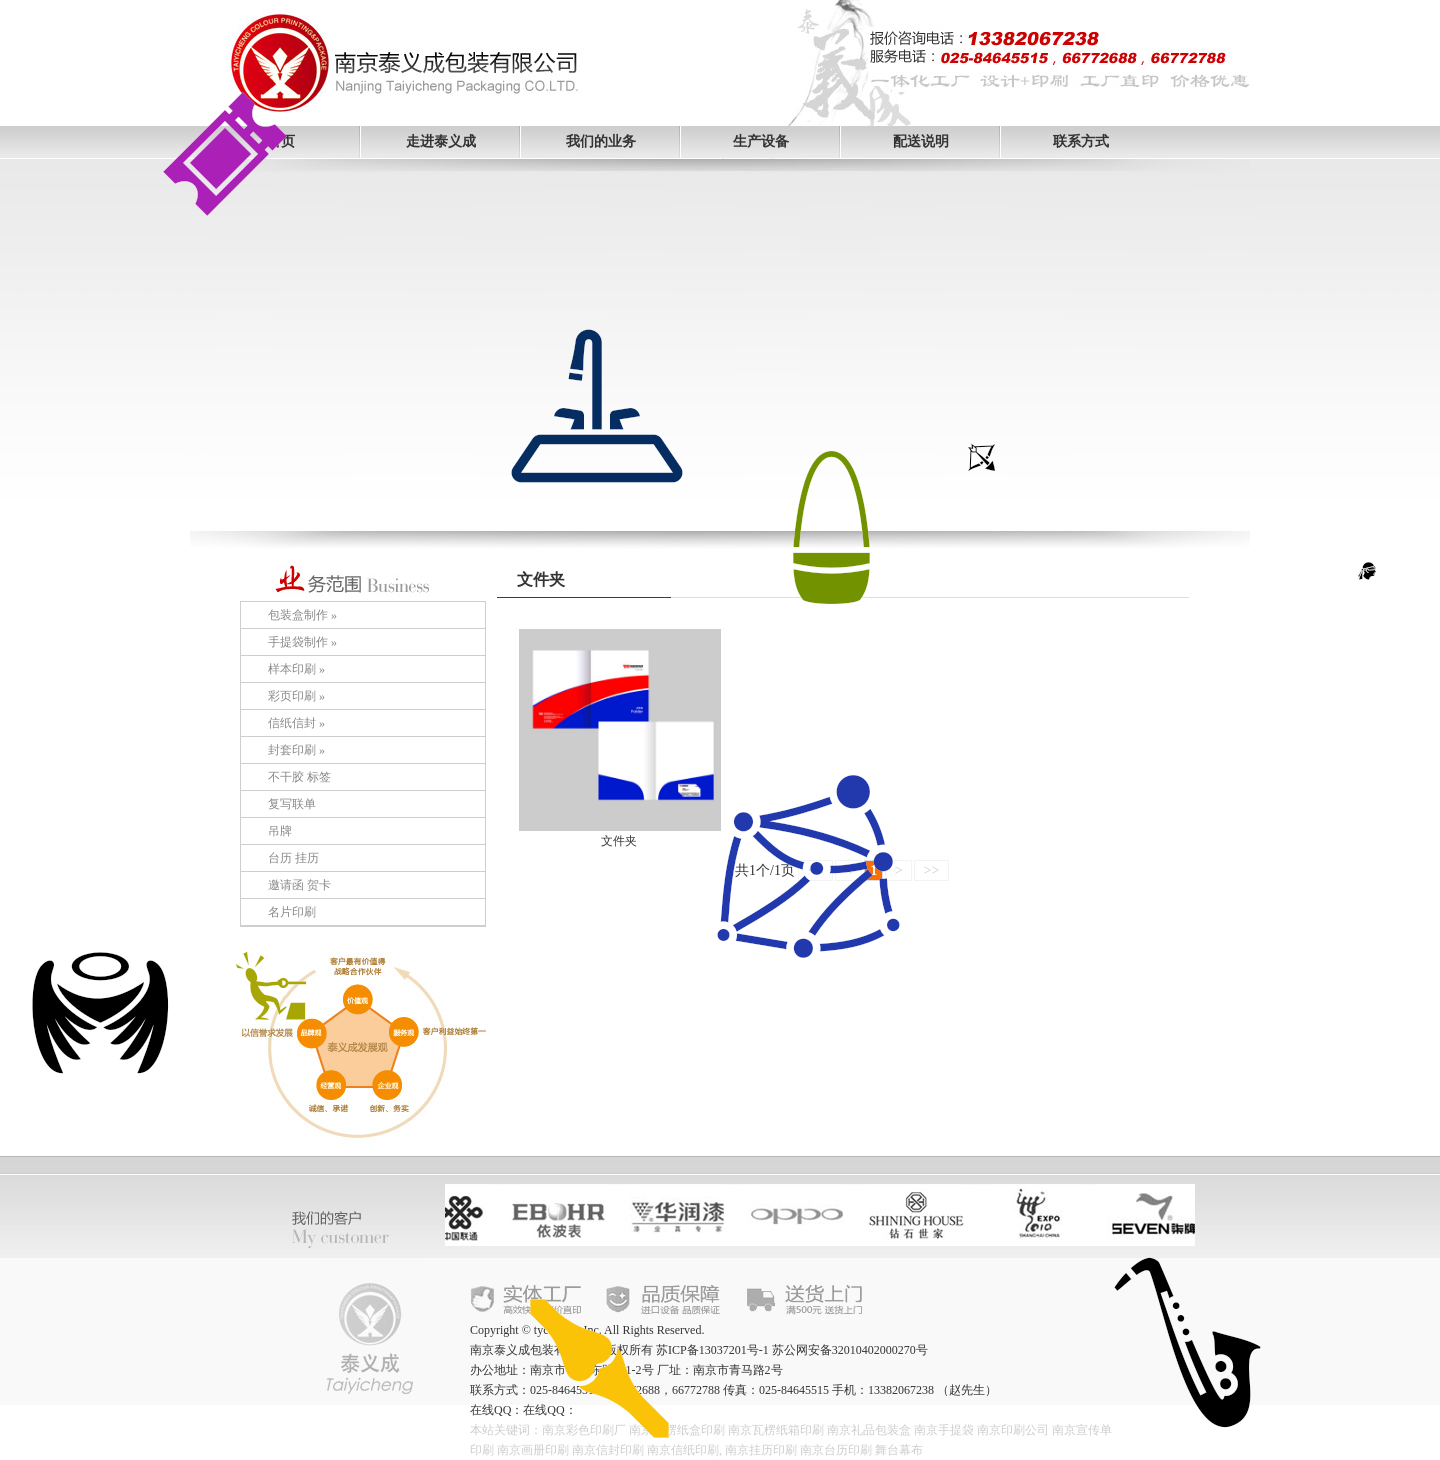 Image resolution: width=1440 pixels, height=1460 pixels. I want to click on pull or drag an object, so click(271, 983).